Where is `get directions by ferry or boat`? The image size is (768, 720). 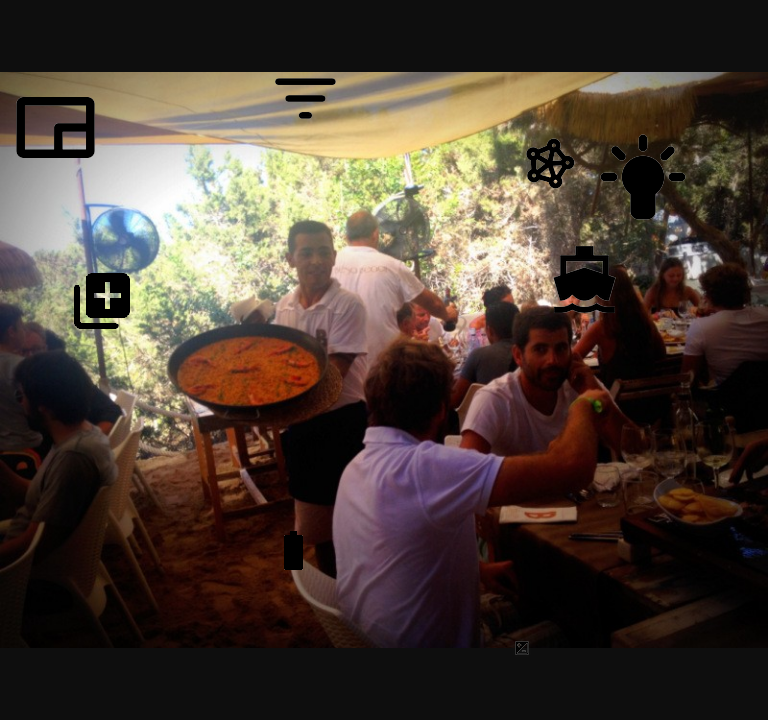
get directions by ferry or boat is located at coordinates (584, 279).